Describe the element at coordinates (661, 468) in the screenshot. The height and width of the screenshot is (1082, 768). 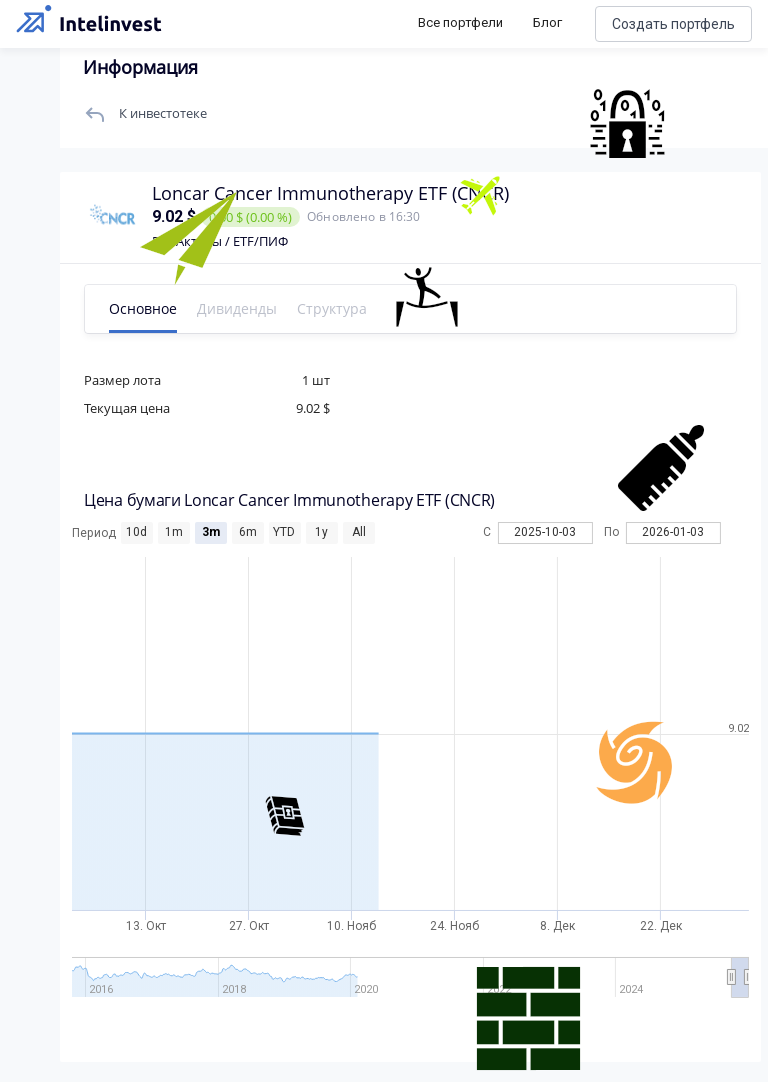
I see `track baby feeding schedule` at that location.